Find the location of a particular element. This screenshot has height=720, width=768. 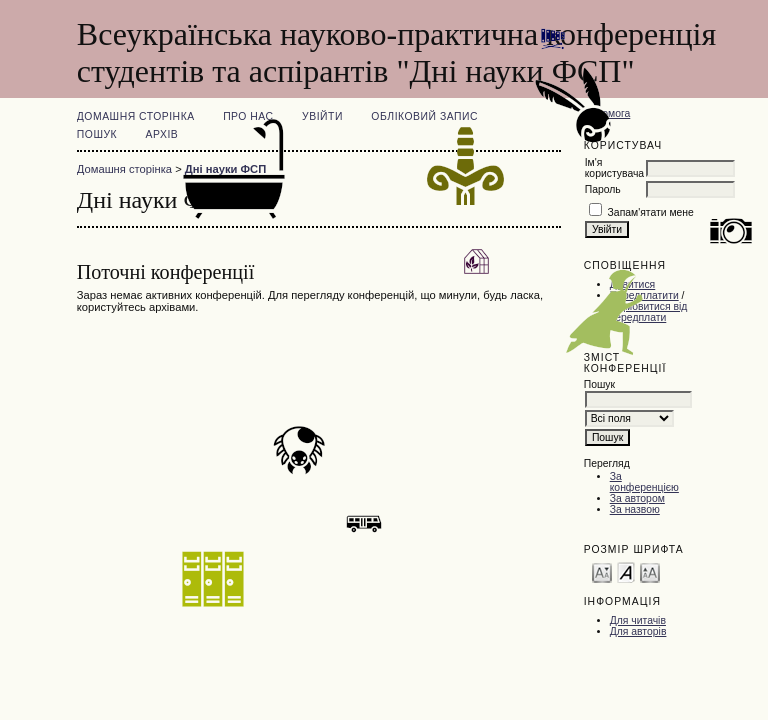

access storage lockers or compartments is located at coordinates (213, 576).